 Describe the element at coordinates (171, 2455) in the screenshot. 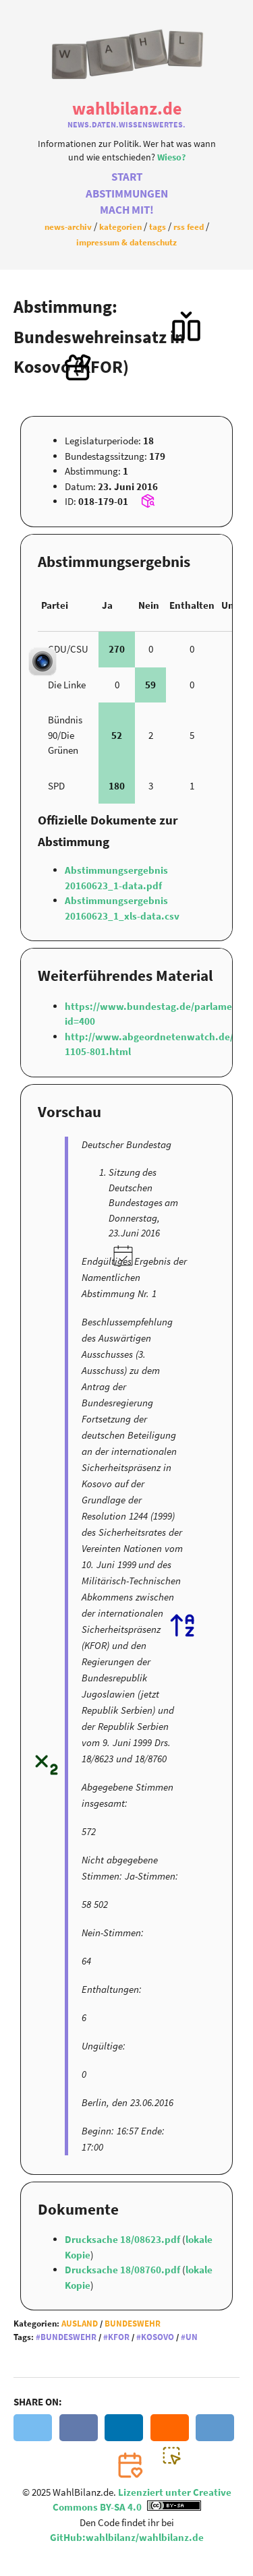

I see `select or draw a custom region` at that location.